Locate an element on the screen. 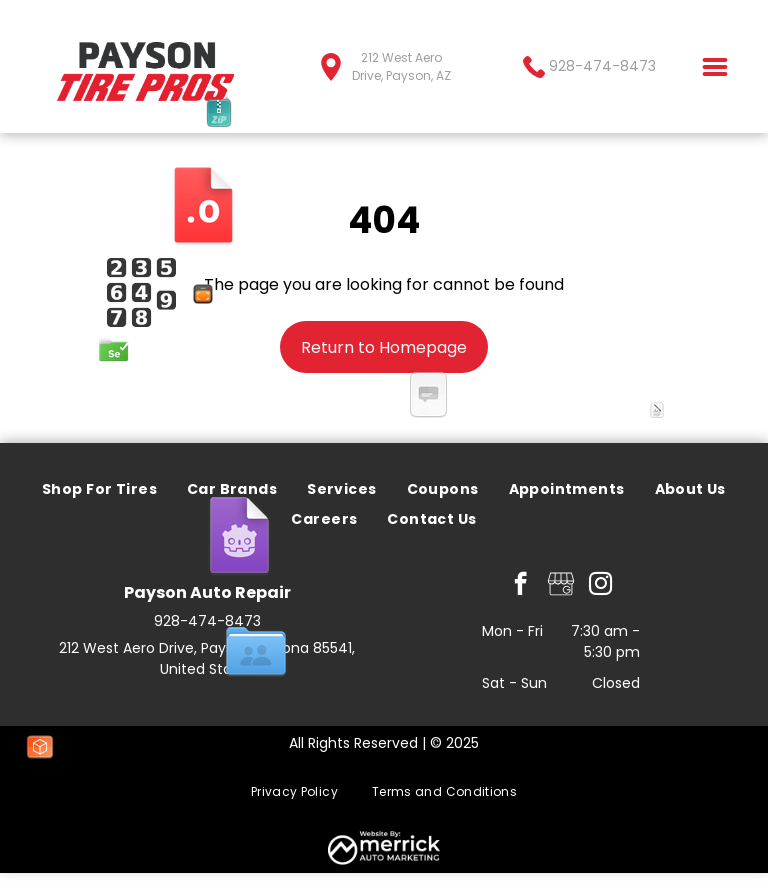 The width and height of the screenshot is (768, 891). object file type indicator is located at coordinates (203, 206).